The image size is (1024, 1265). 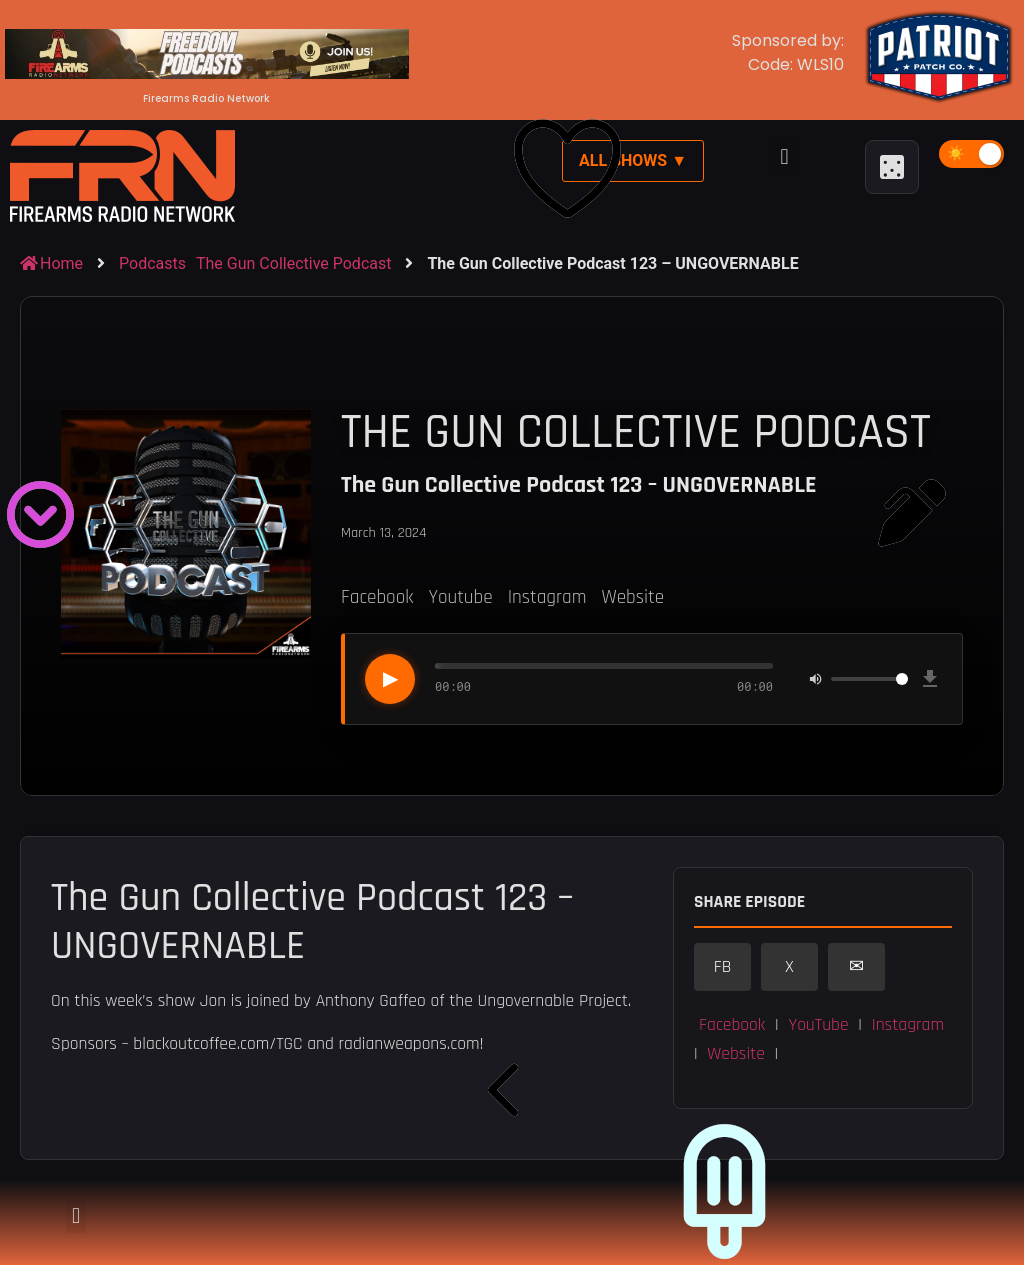 What do you see at coordinates (912, 513) in the screenshot?
I see `edit or modify content` at bounding box center [912, 513].